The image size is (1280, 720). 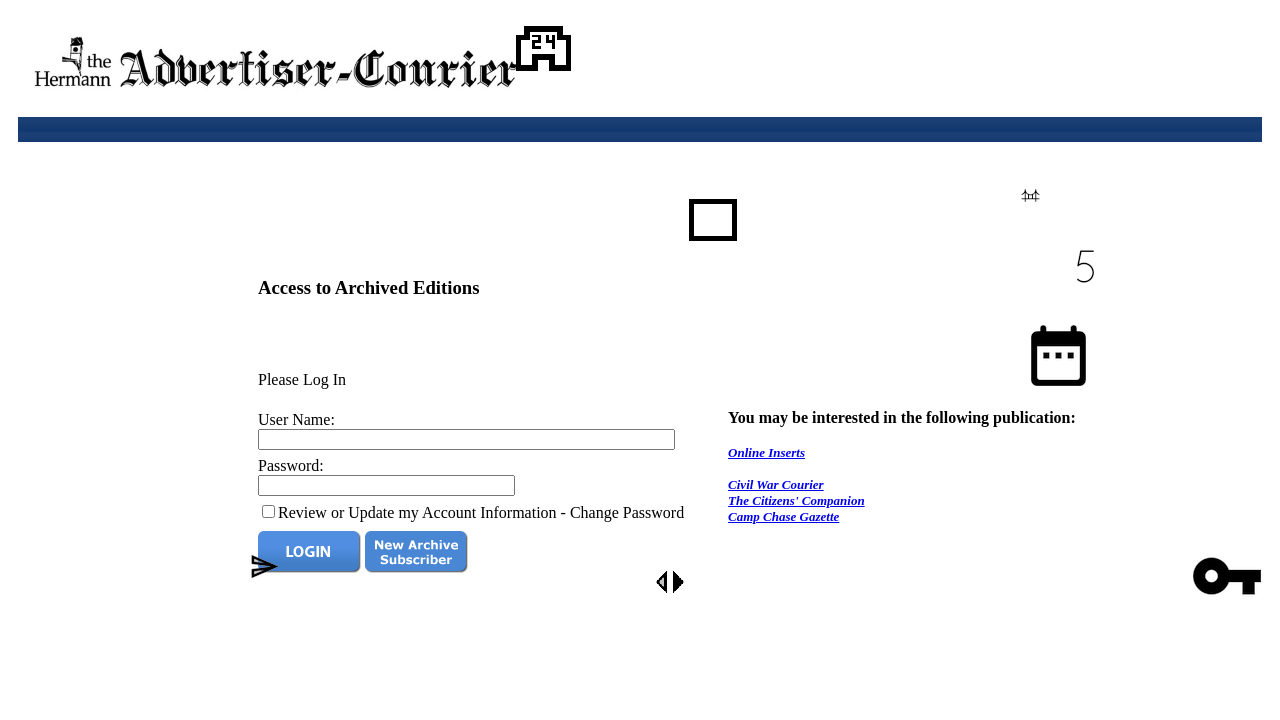 I want to click on view bridge or crossing information, so click(x=1030, y=195).